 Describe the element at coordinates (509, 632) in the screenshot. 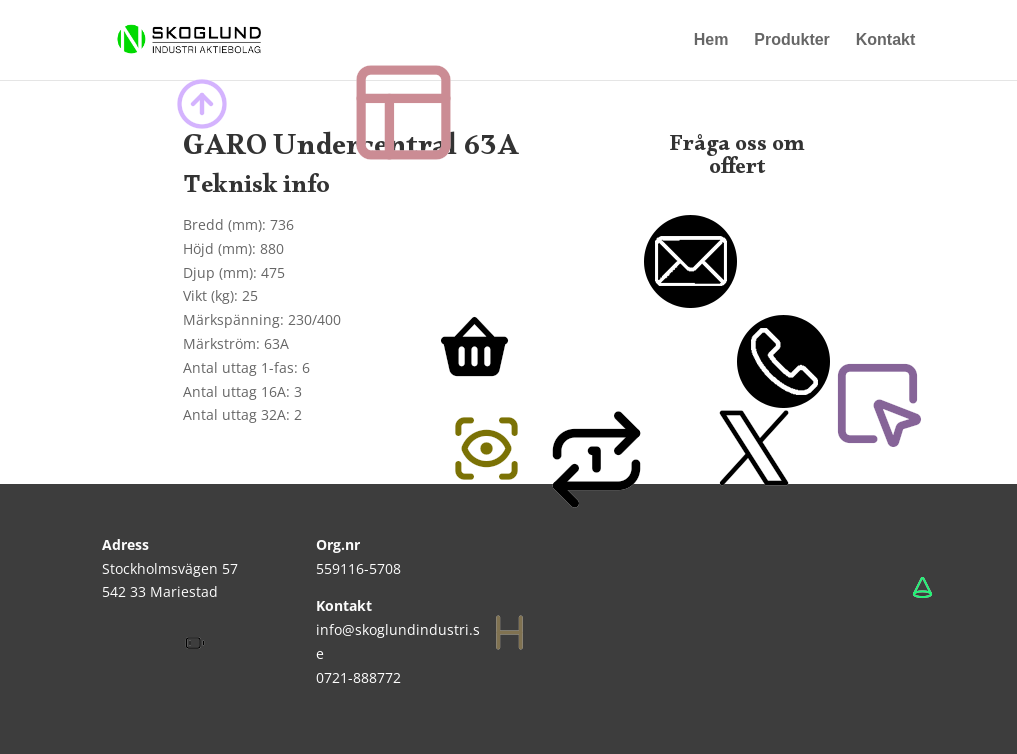

I see `insert a heading in a text document` at that location.